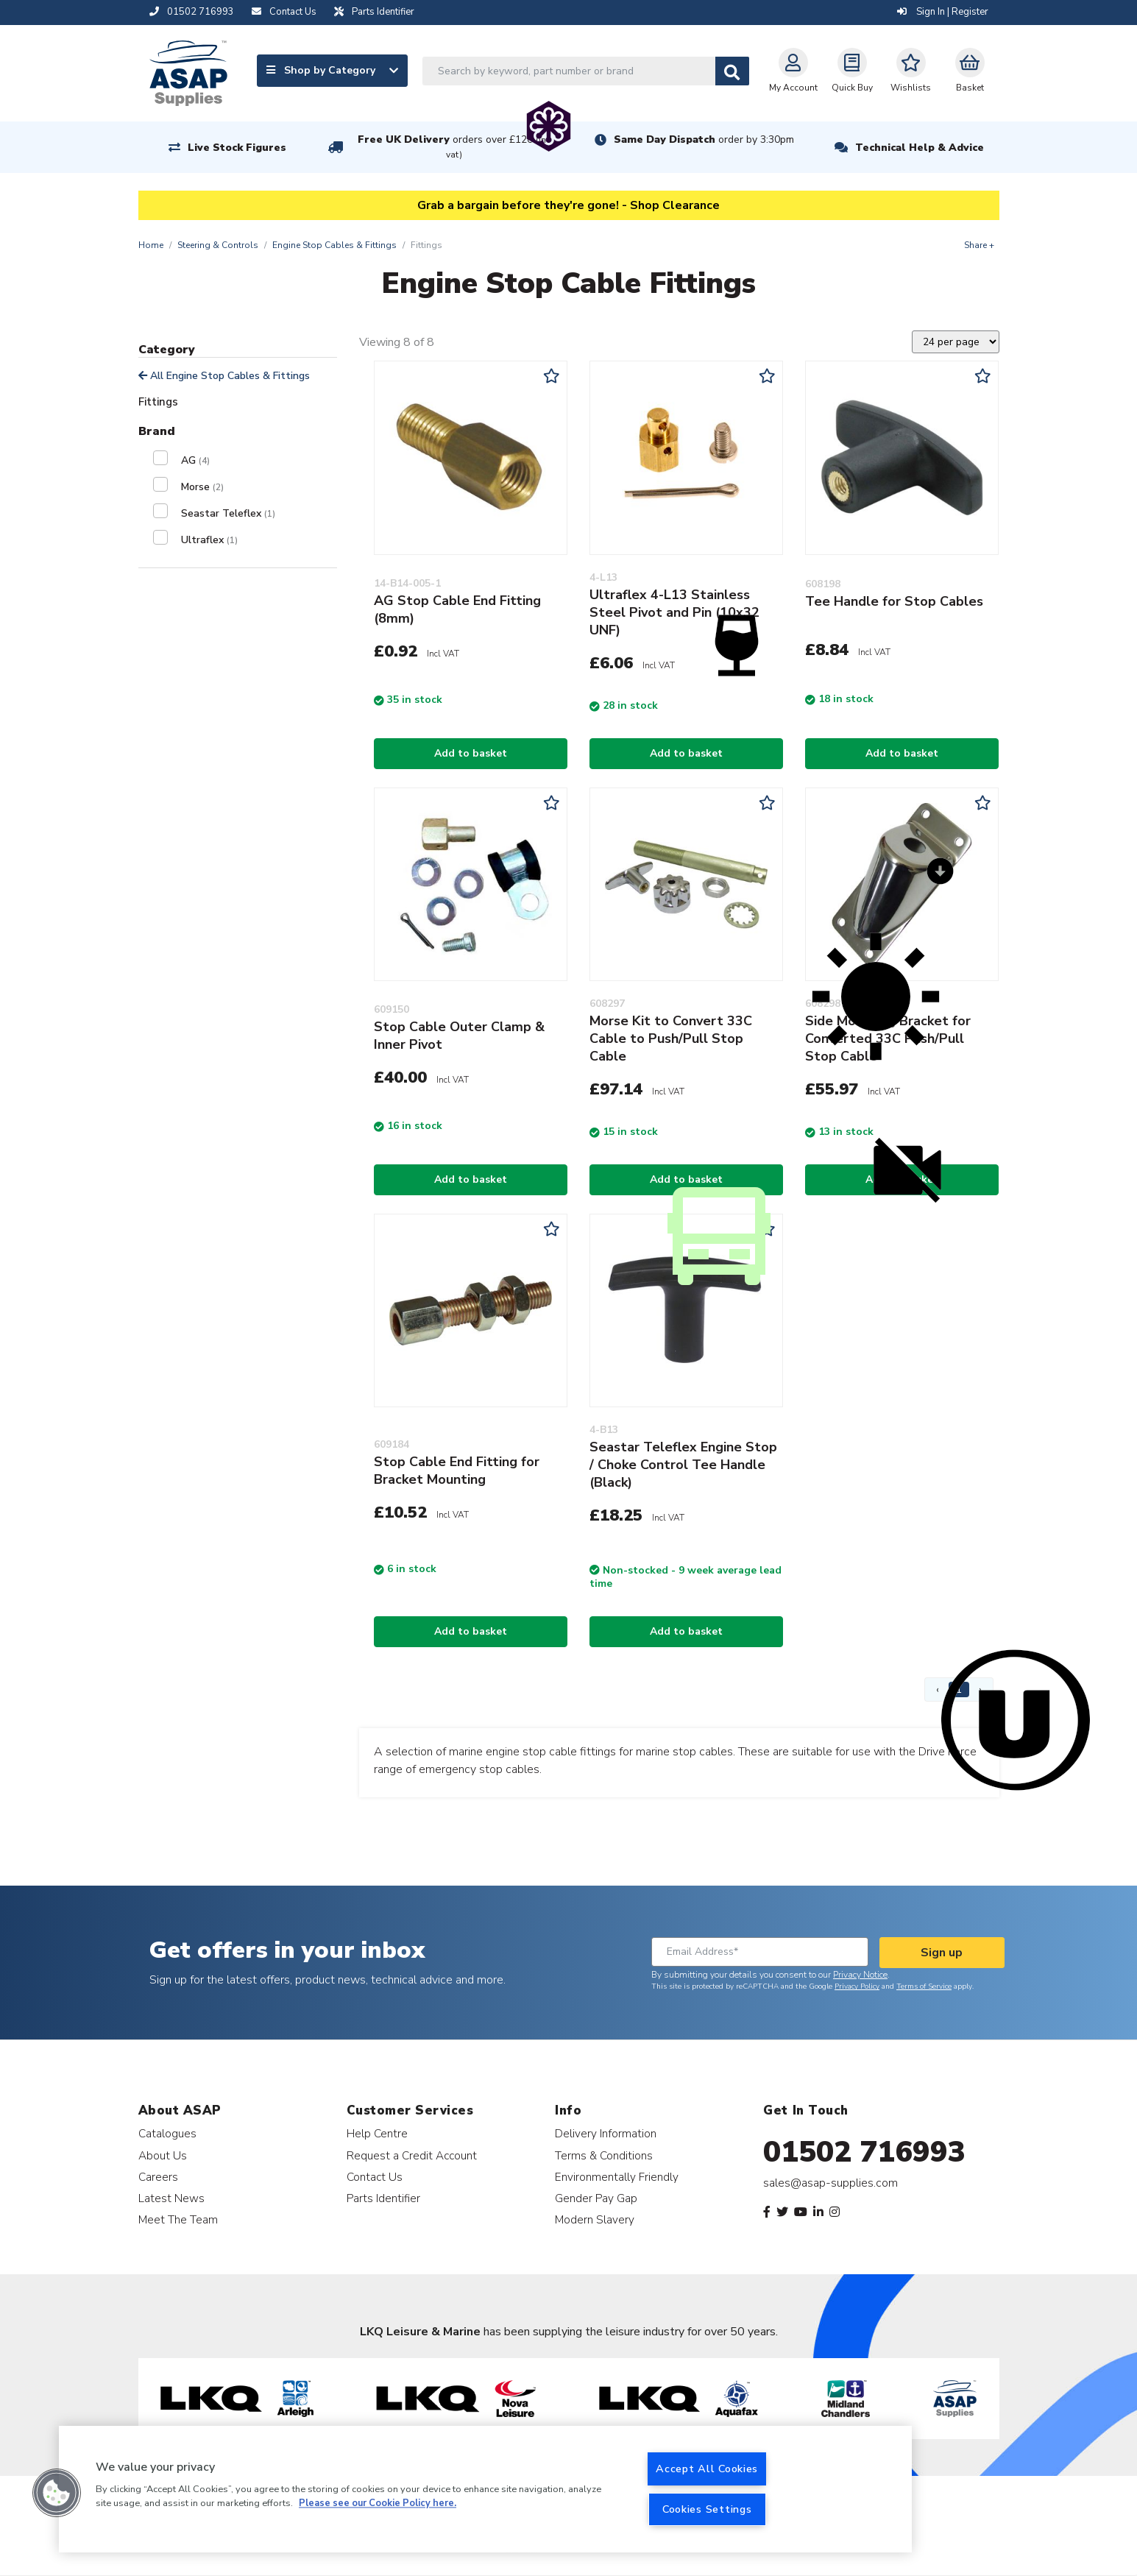 This screenshot has width=1137, height=2576. Describe the element at coordinates (548, 126) in the screenshot. I see `open boxy svg vector graphics editor` at that location.